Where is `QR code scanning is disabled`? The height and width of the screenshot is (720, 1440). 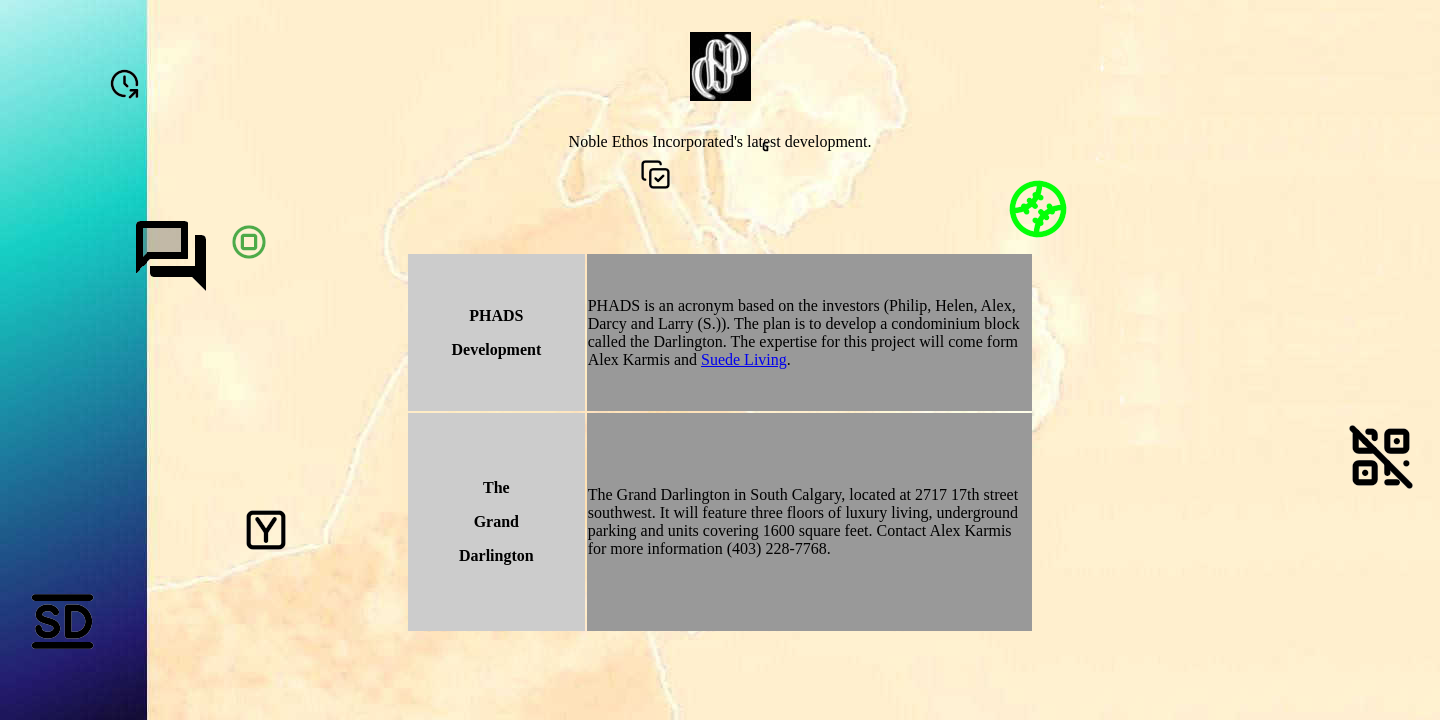 QR code scanning is disabled is located at coordinates (1381, 457).